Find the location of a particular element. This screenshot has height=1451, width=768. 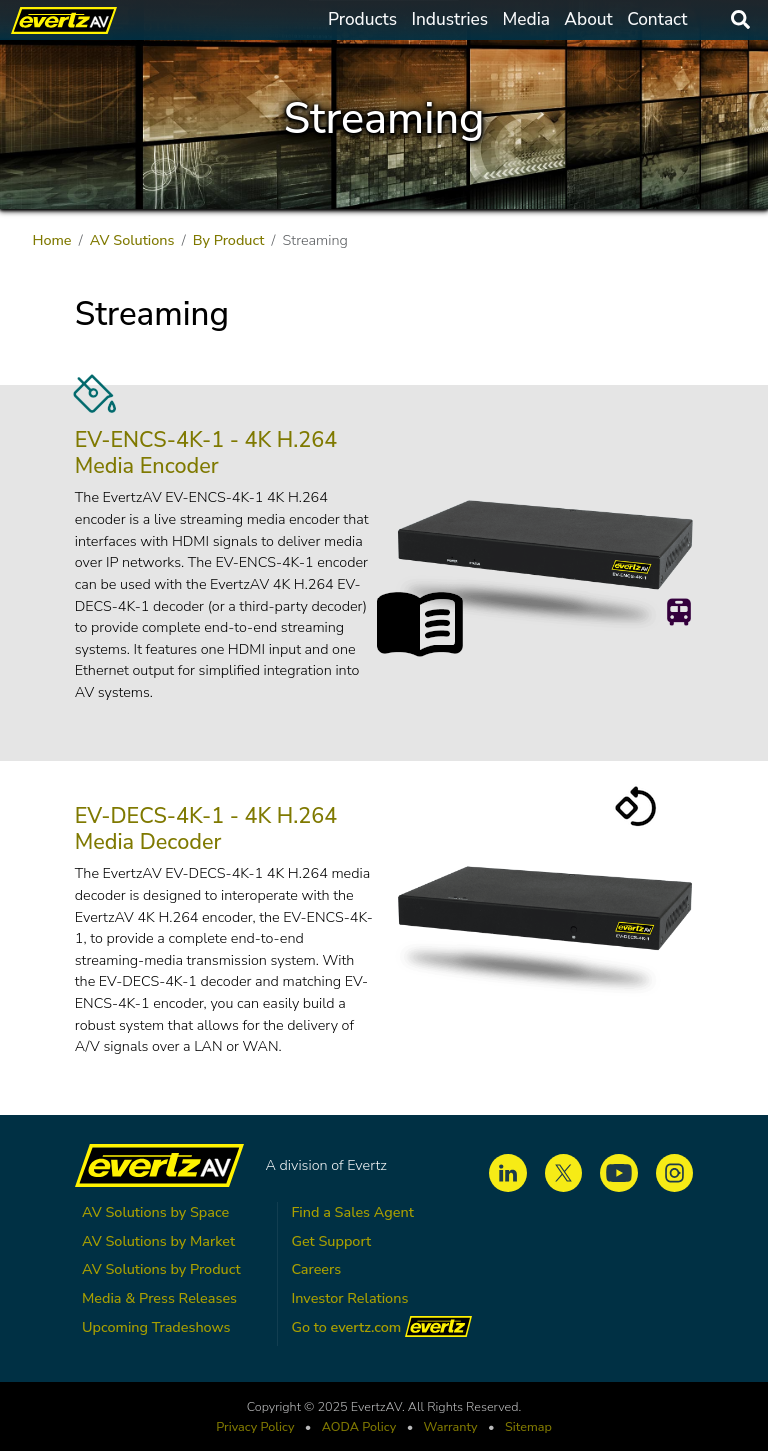

rotate image 90 degrees counterclockwise is located at coordinates (636, 806).